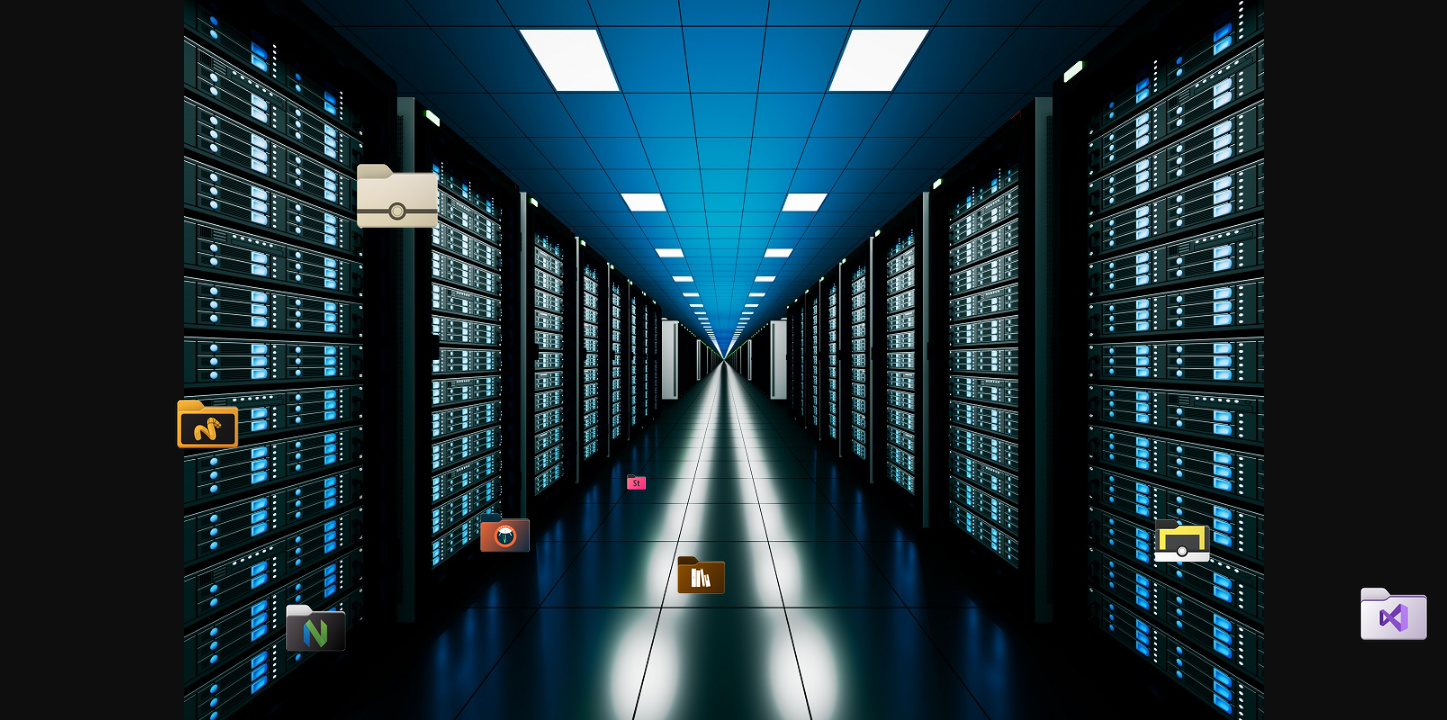  Describe the element at coordinates (701, 576) in the screenshot. I see `open your calibre ebook library folder` at that location.